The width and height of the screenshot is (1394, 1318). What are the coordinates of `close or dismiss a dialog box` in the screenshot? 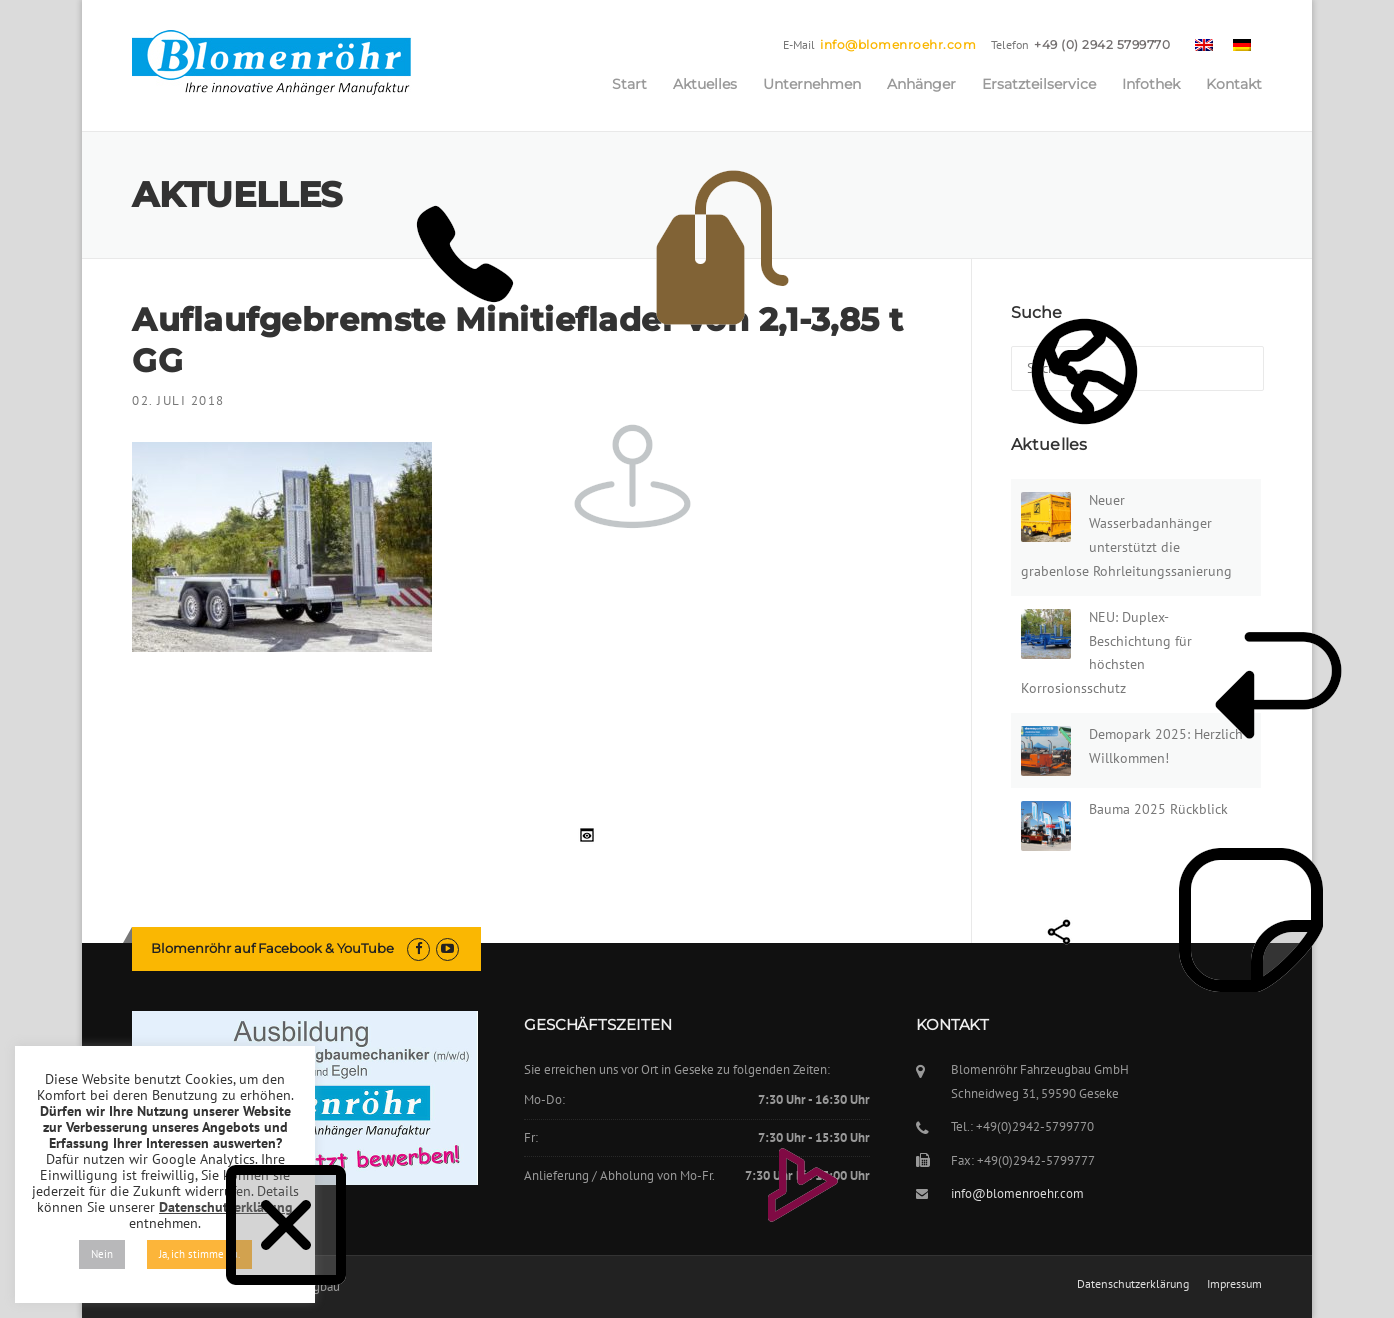 It's located at (286, 1225).